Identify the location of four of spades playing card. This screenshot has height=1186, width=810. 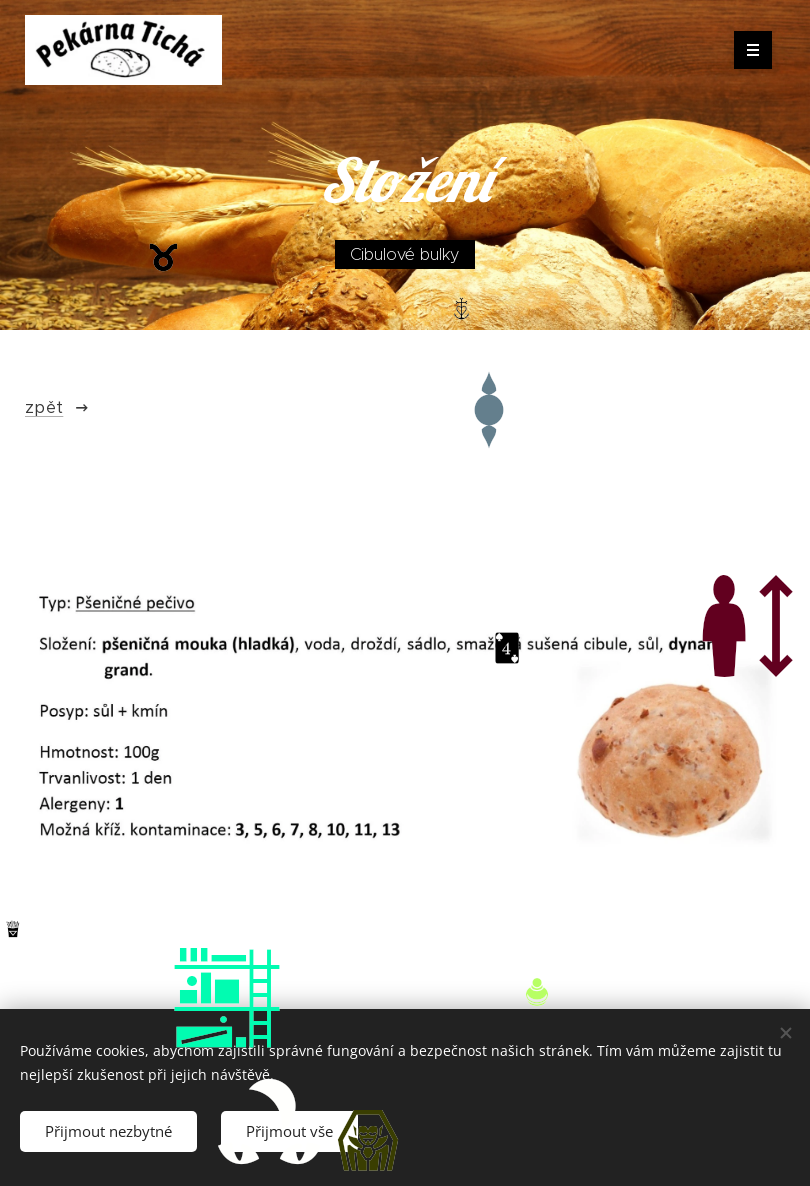
(507, 648).